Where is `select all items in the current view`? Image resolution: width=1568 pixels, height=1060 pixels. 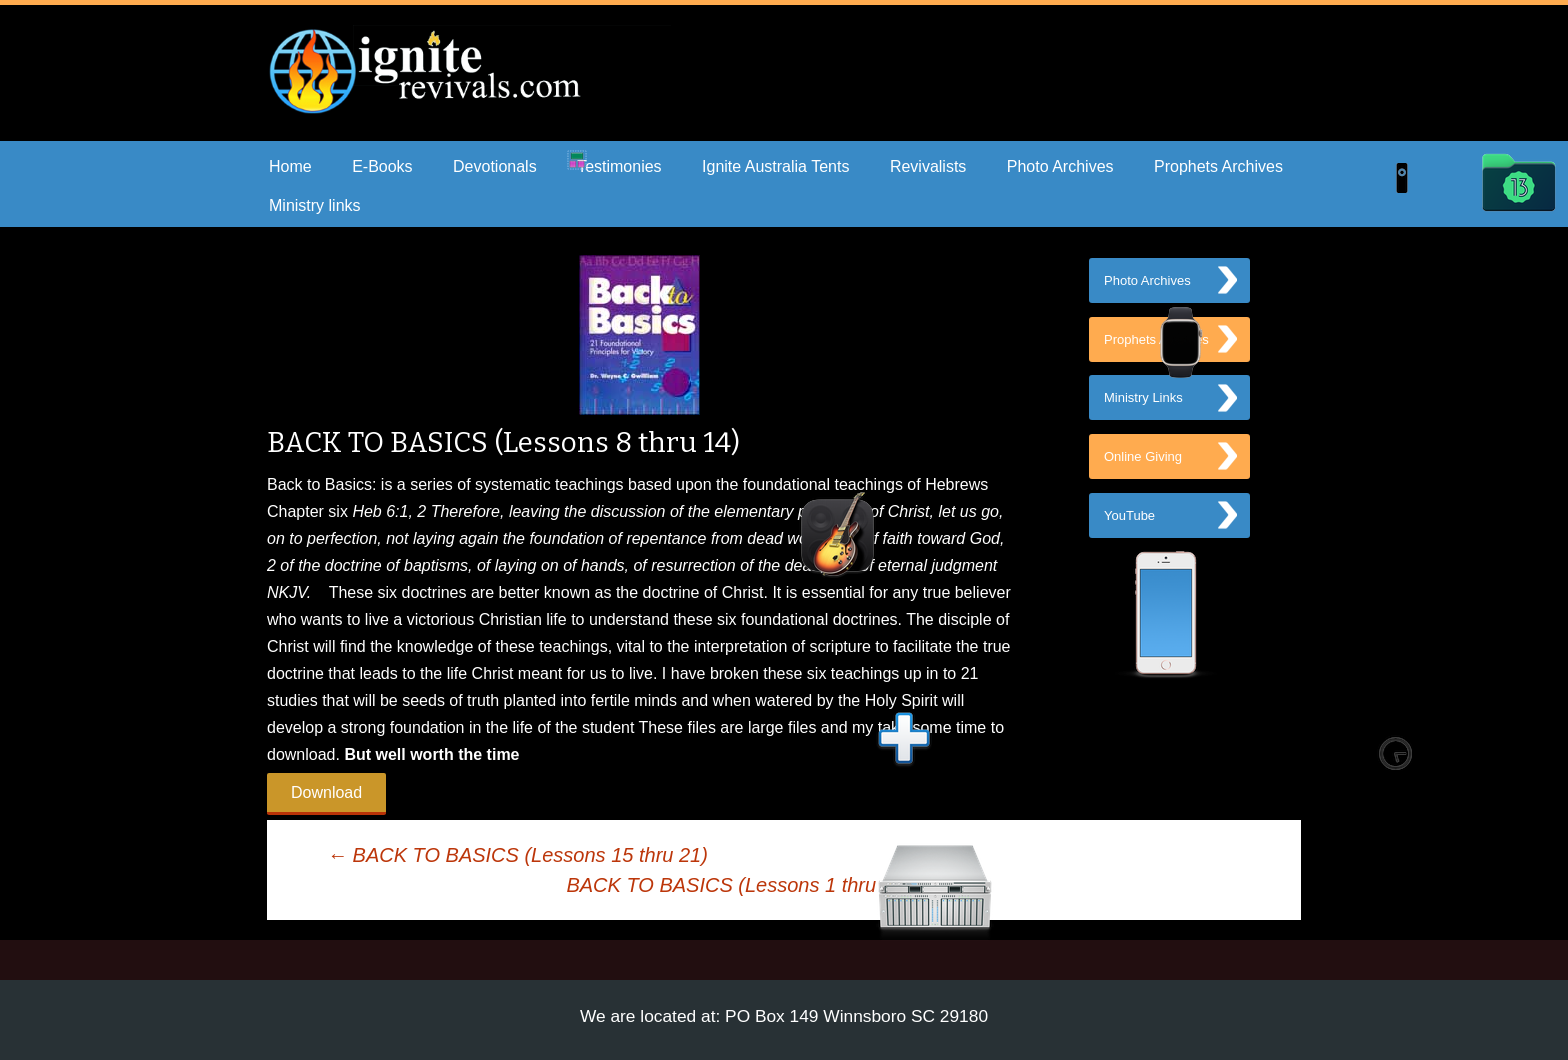 select all items in the current view is located at coordinates (577, 160).